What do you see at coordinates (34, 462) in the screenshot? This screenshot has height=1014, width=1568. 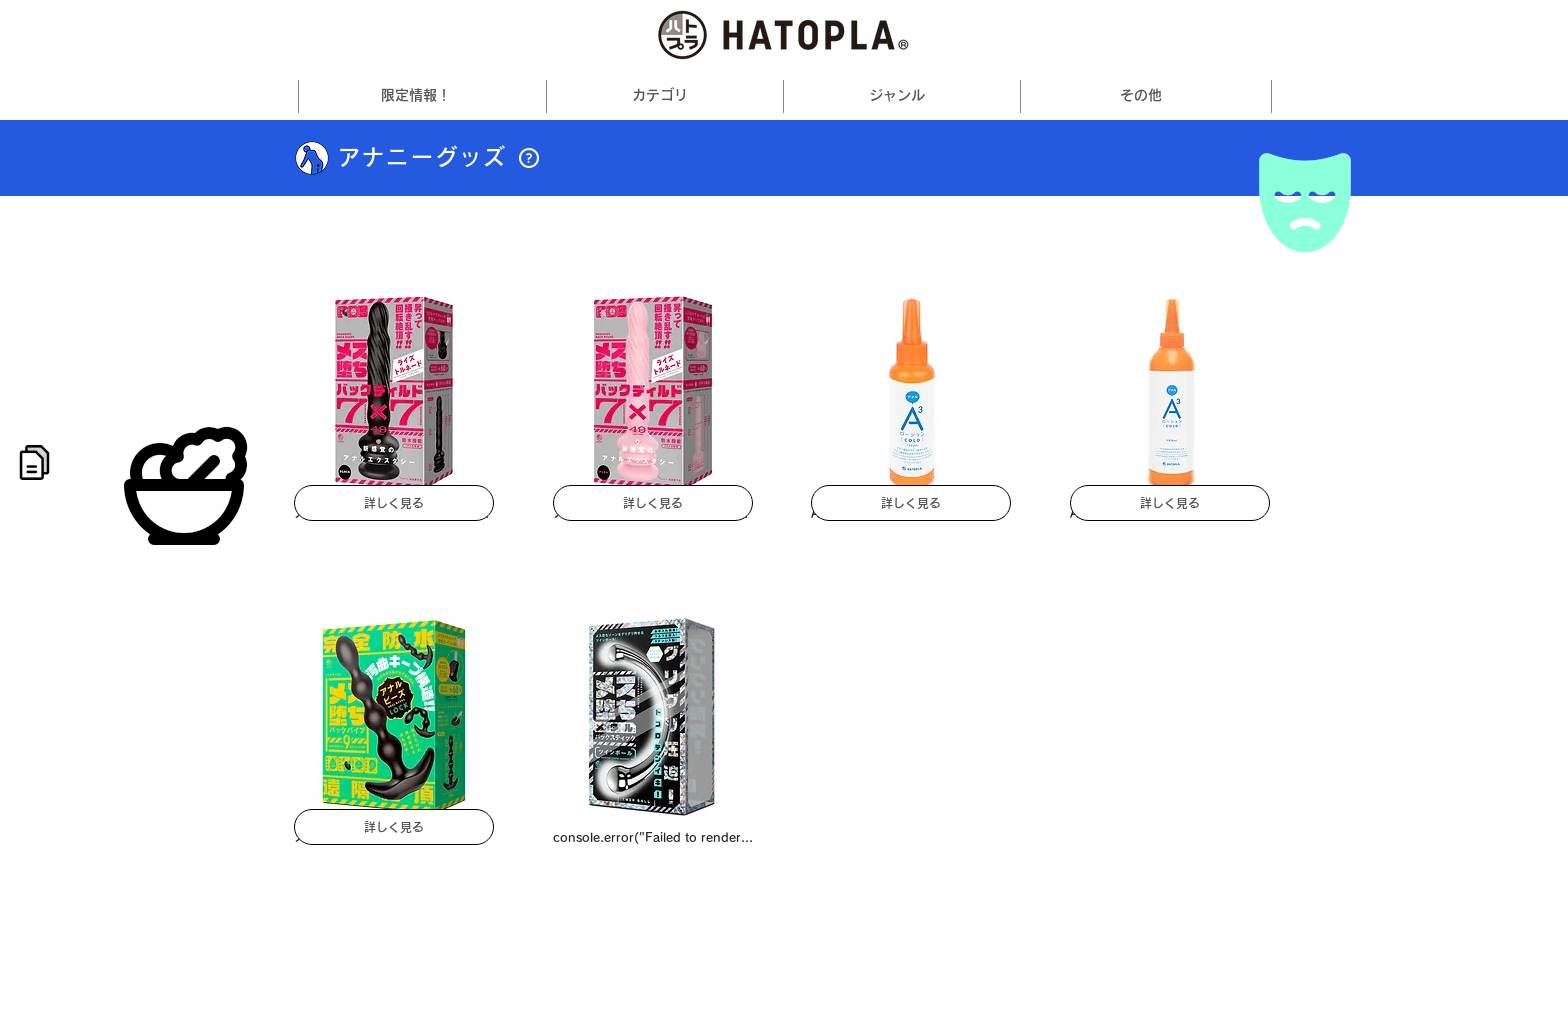 I see `view all files or documents` at bounding box center [34, 462].